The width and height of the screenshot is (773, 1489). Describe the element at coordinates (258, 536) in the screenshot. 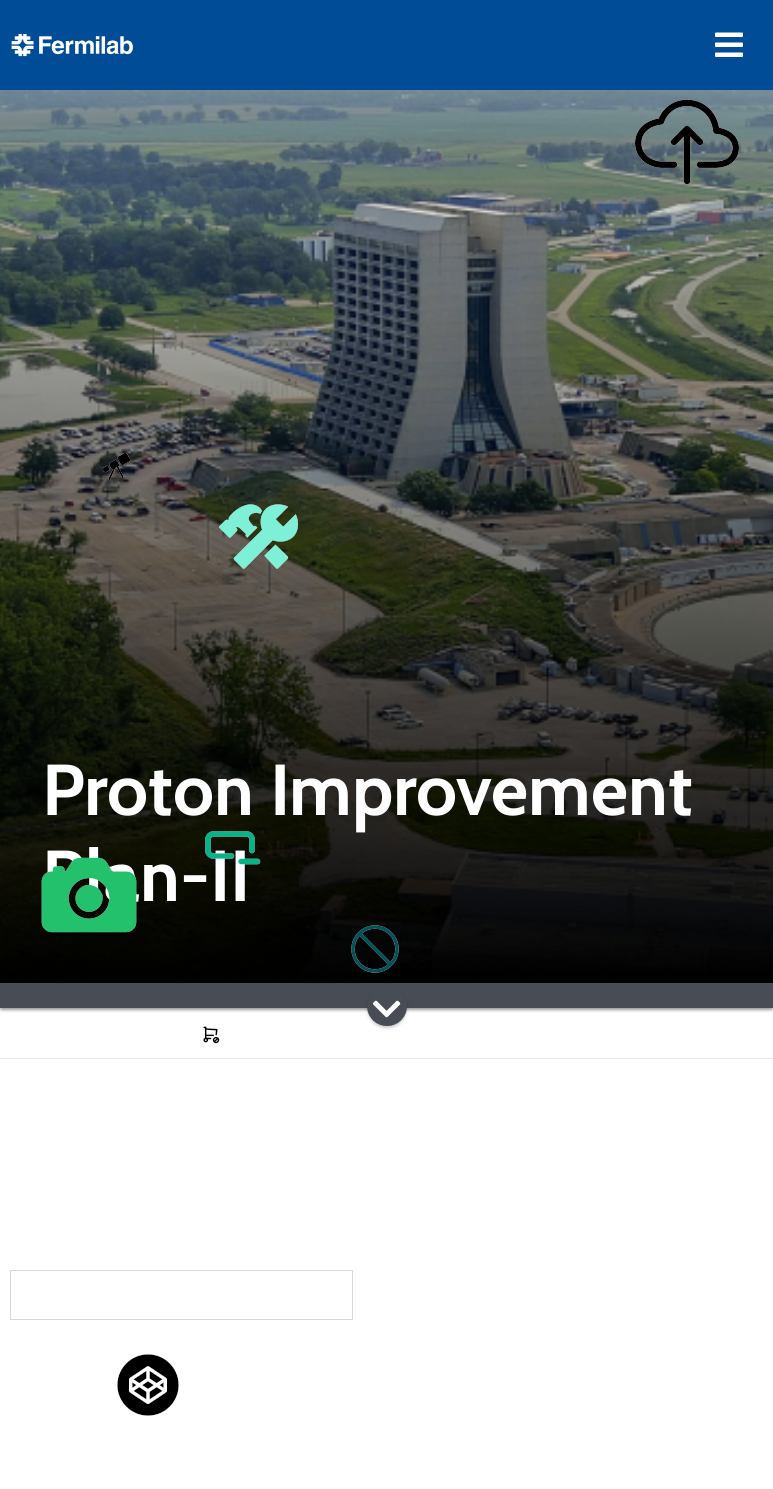

I see `access settings or configuration options` at that location.